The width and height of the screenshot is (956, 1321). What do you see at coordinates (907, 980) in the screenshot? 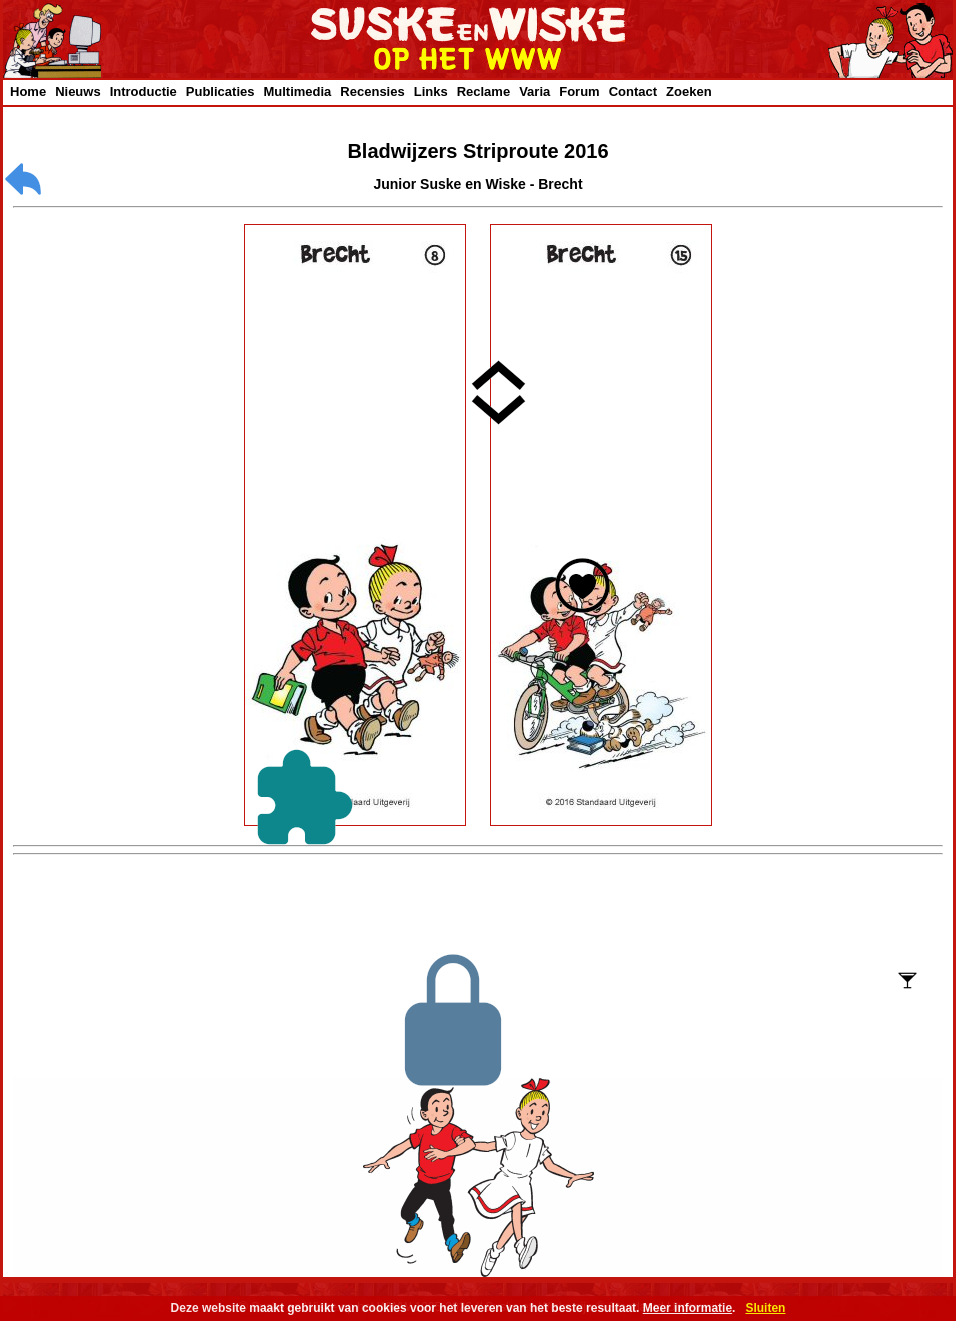
I see `access bar or cocktail menu` at bounding box center [907, 980].